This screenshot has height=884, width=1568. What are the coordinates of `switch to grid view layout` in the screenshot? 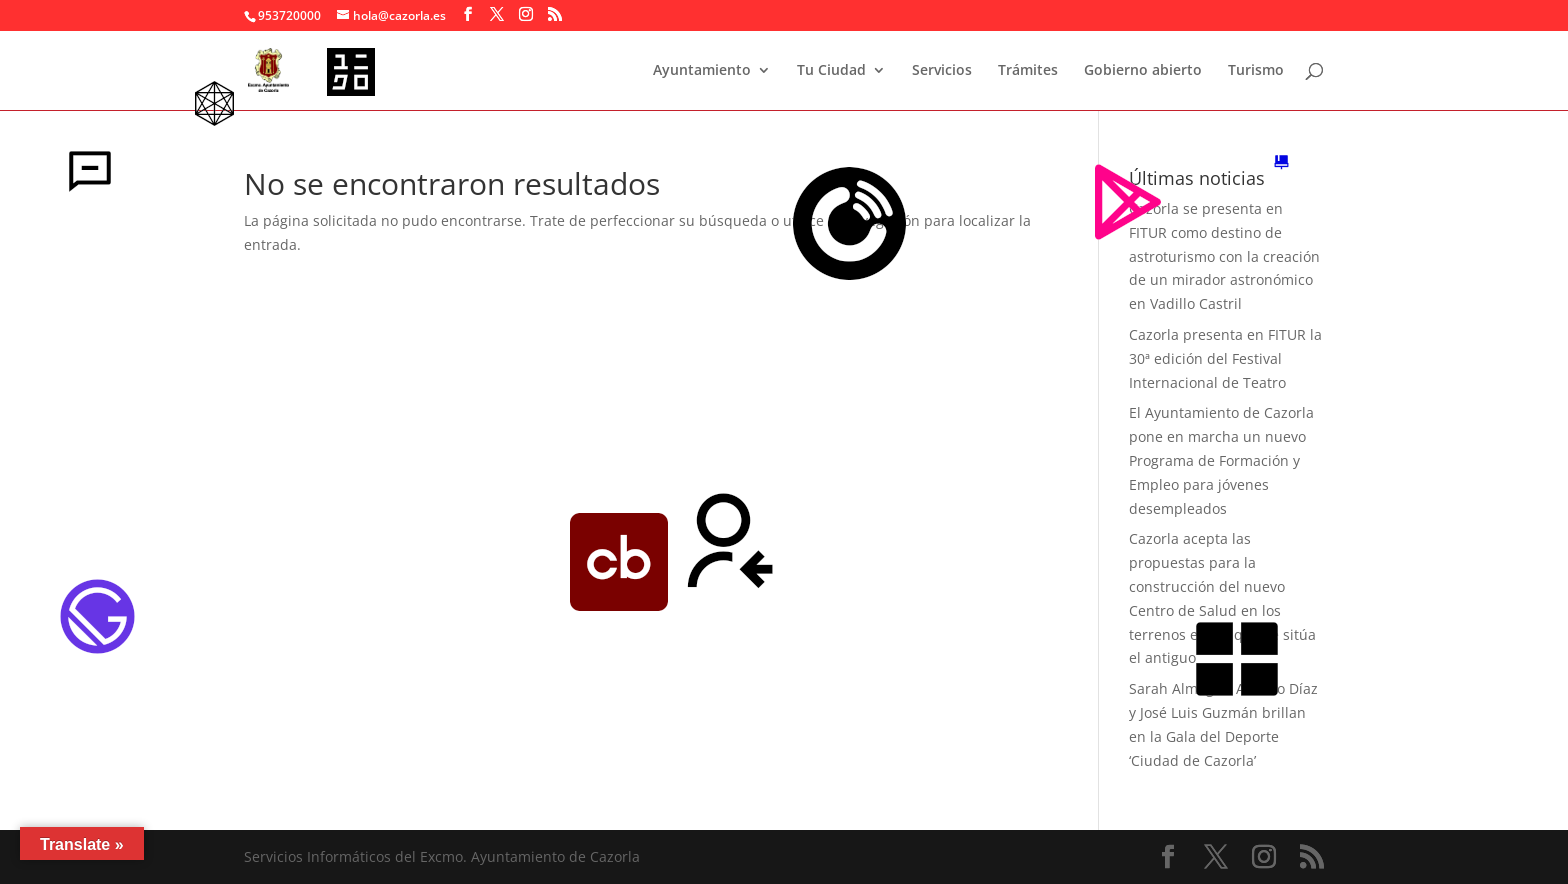 It's located at (1237, 659).